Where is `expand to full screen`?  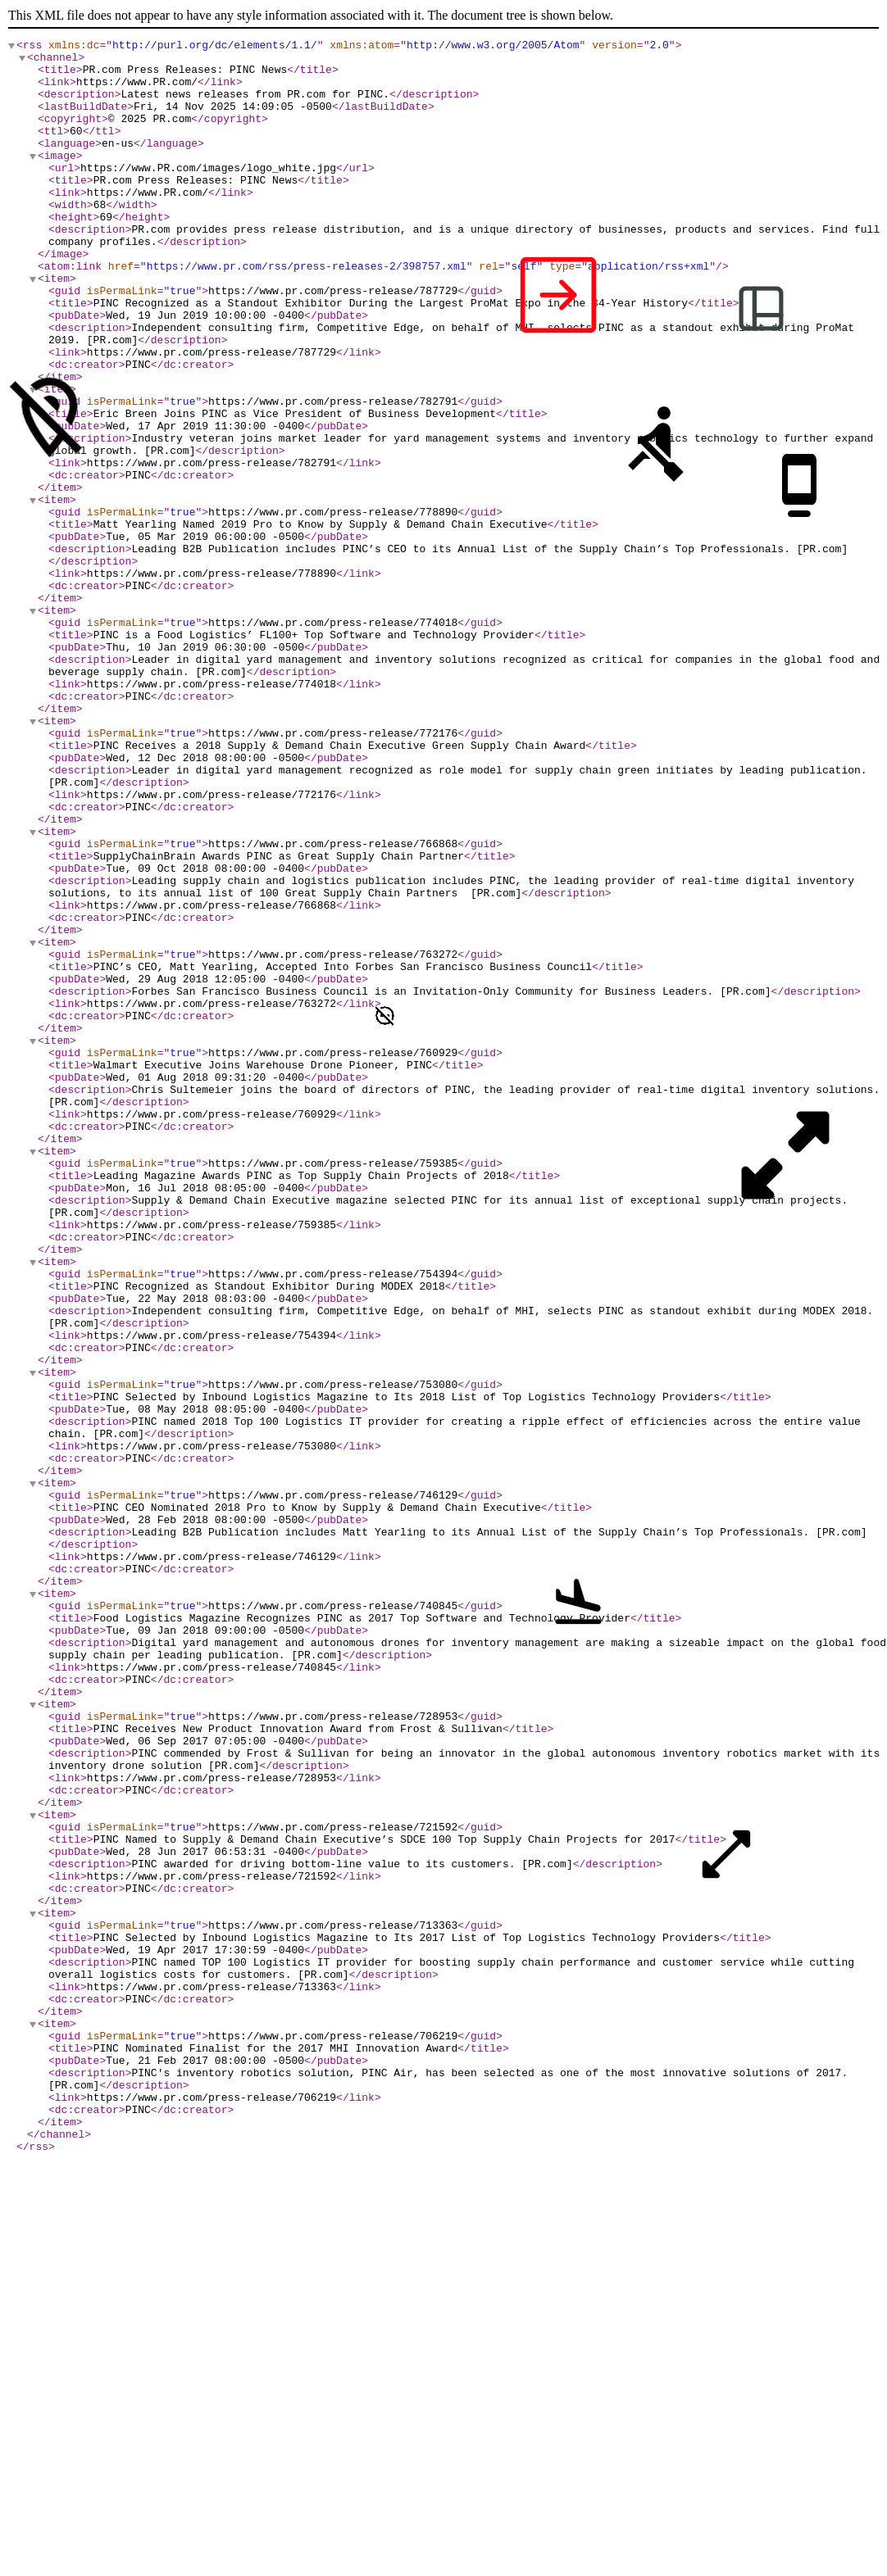 expand to full screen is located at coordinates (726, 1854).